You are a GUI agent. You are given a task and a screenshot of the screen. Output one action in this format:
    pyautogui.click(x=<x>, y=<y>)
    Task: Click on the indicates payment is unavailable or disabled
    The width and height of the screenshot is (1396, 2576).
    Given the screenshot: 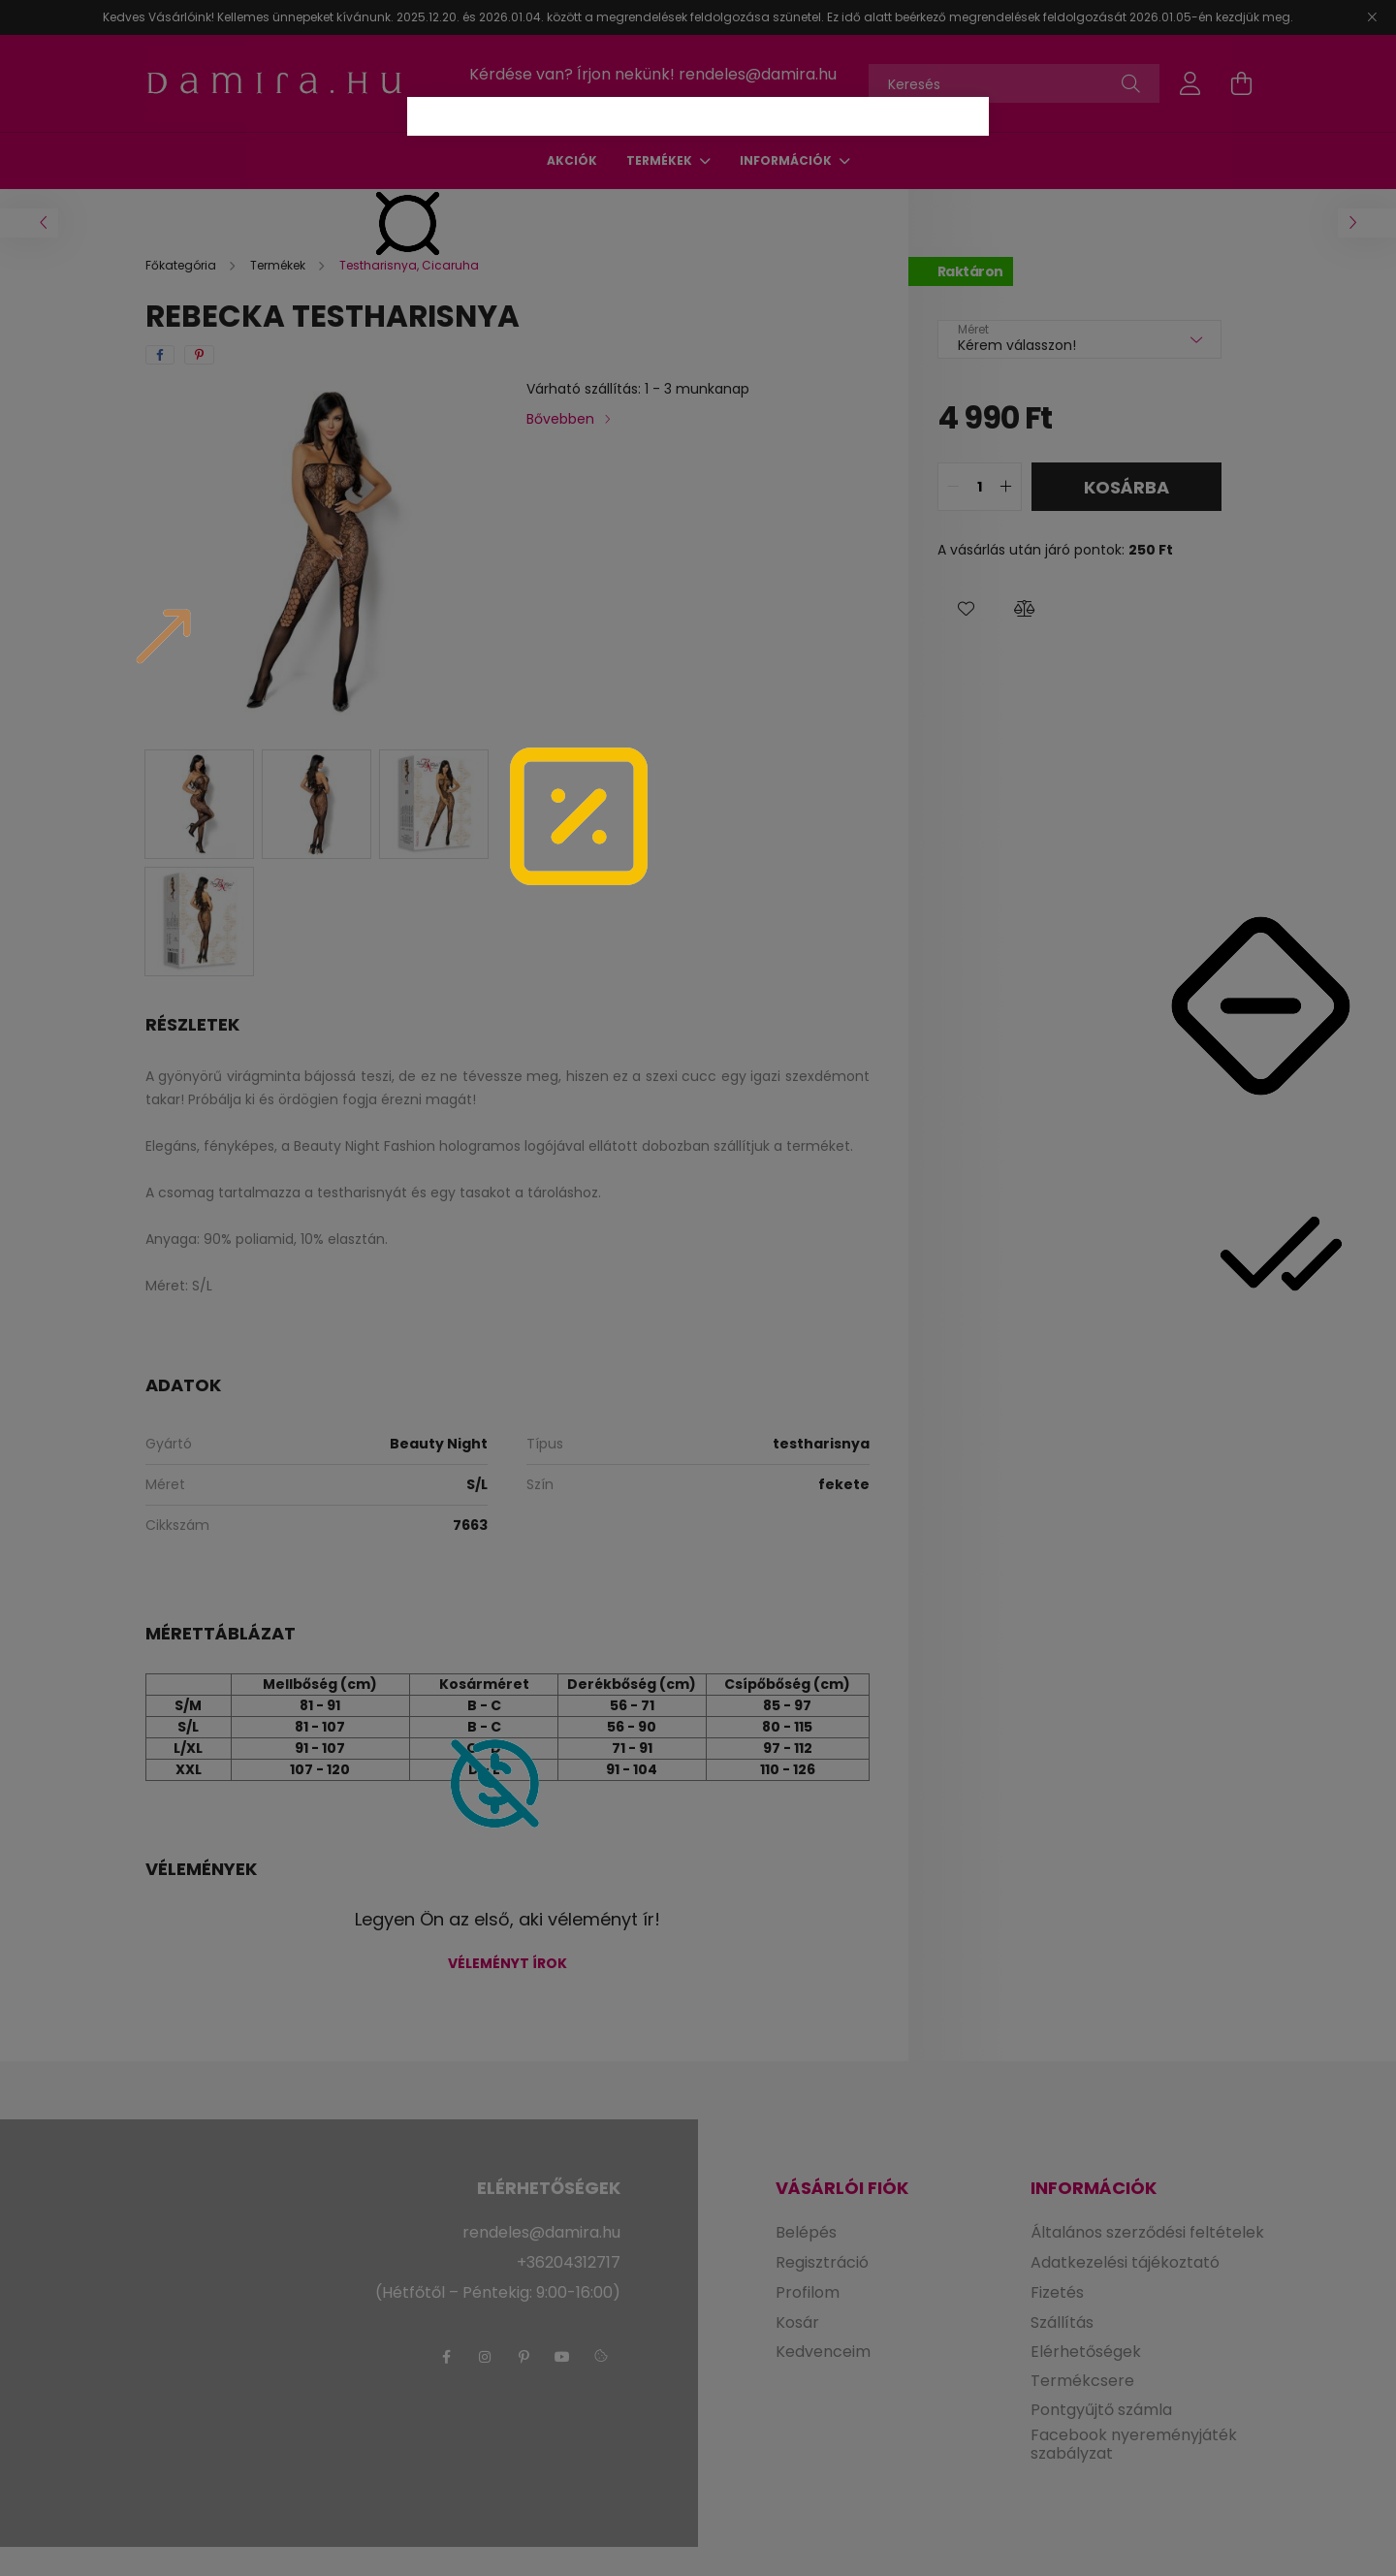 What is the action you would take?
    pyautogui.click(x=494, y=1783)
    